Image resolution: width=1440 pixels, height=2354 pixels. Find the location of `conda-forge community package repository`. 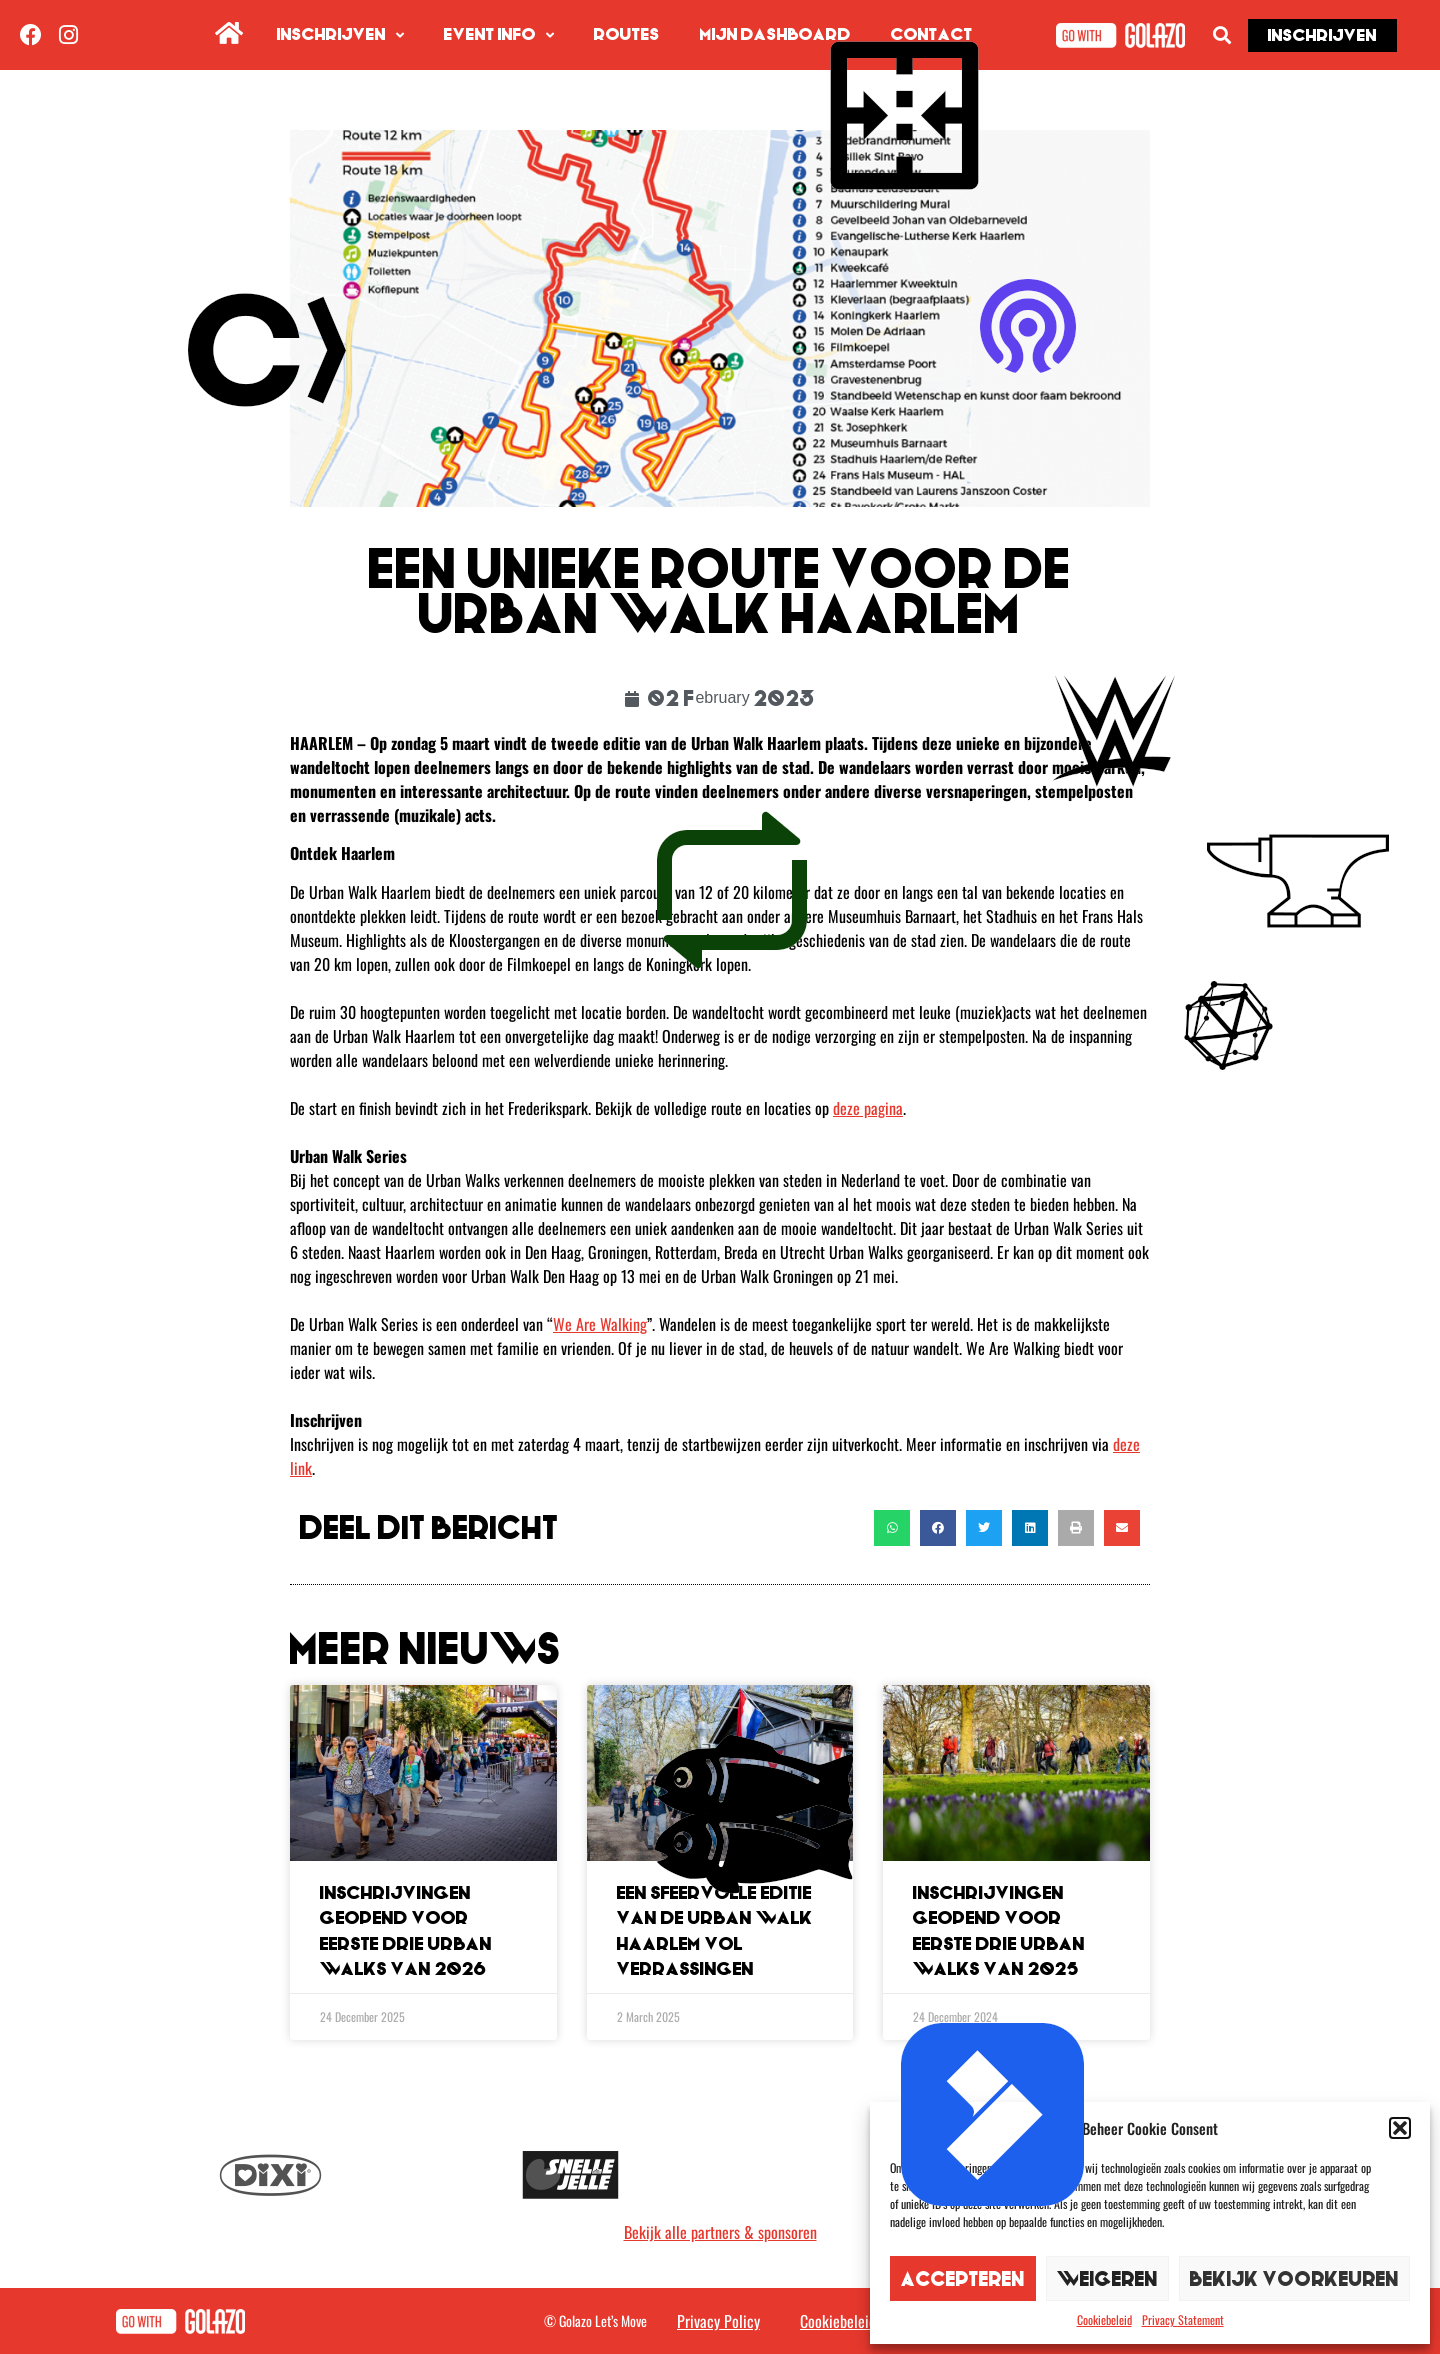

conda-forge community package repository is located at coordinates (1298, 881).